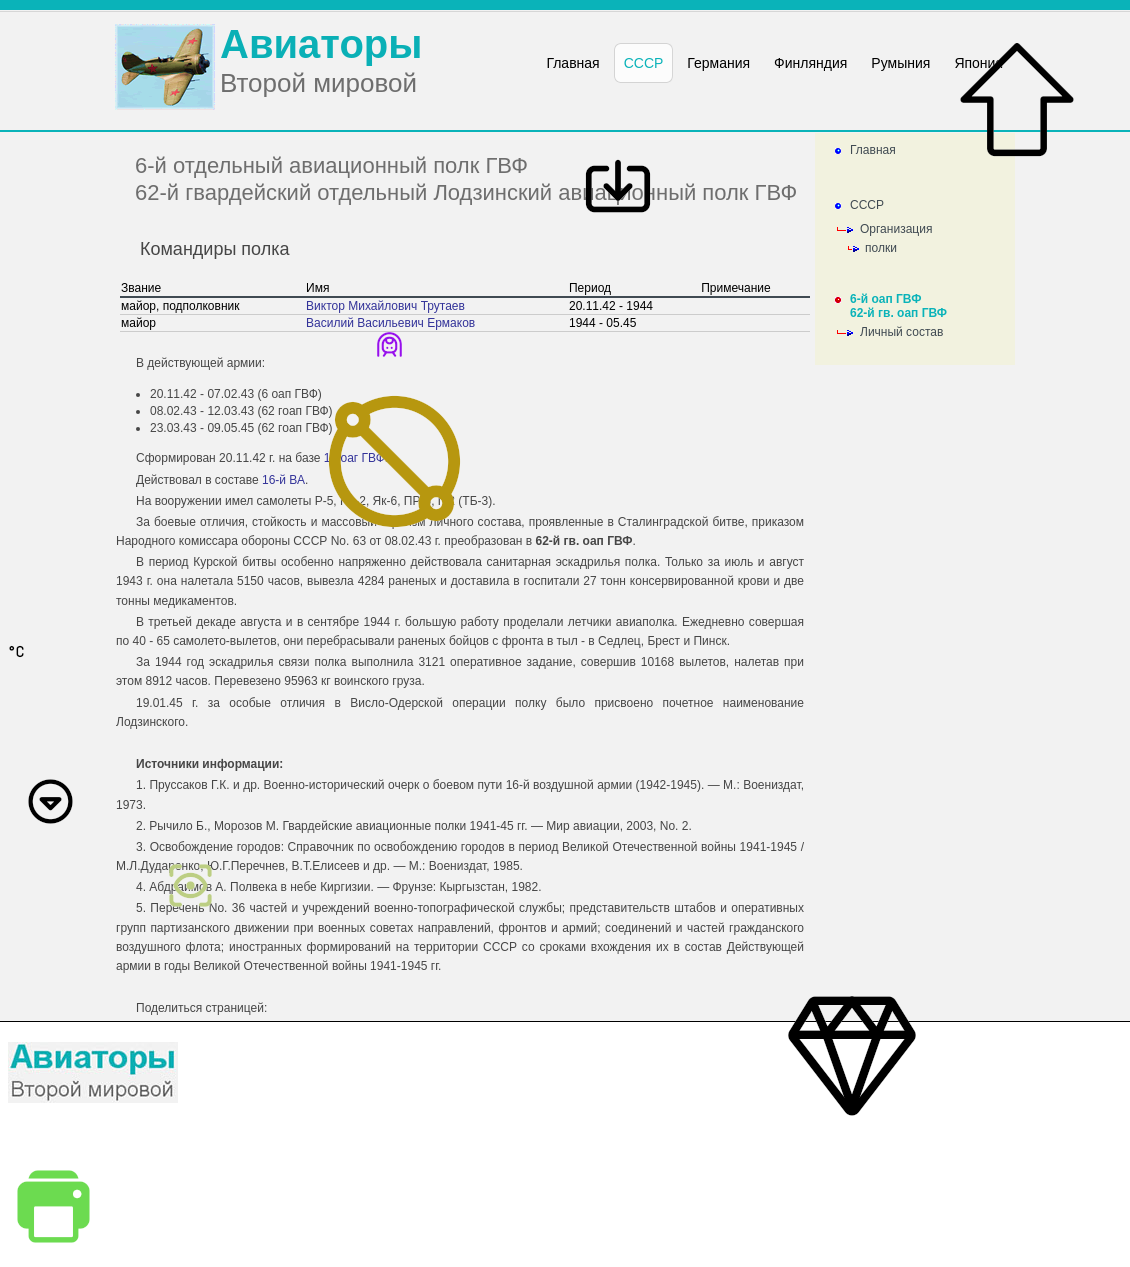 This screenshot has height=1267, width=1130. I want to click on indicates premium or pro membership status, so click(852, 1056).